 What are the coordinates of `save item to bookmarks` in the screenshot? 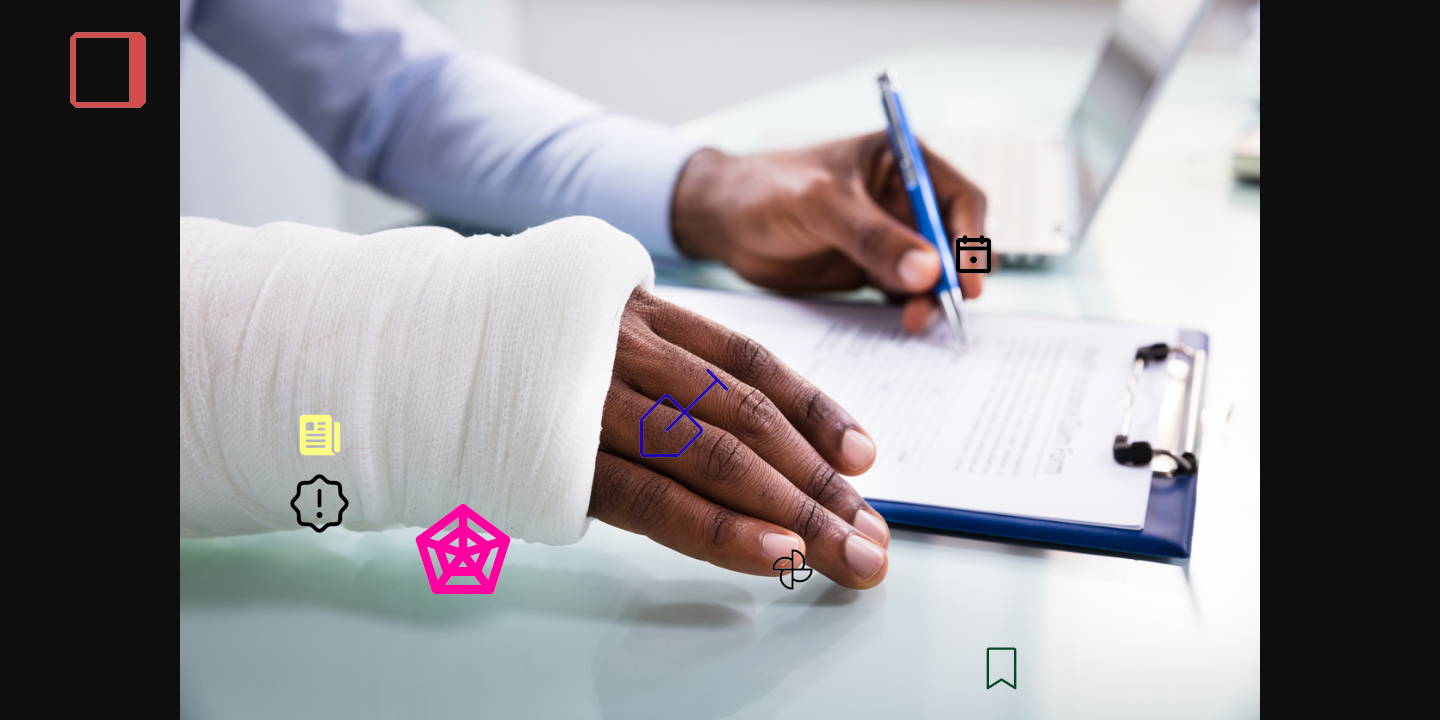 It's located at (1001, 667).